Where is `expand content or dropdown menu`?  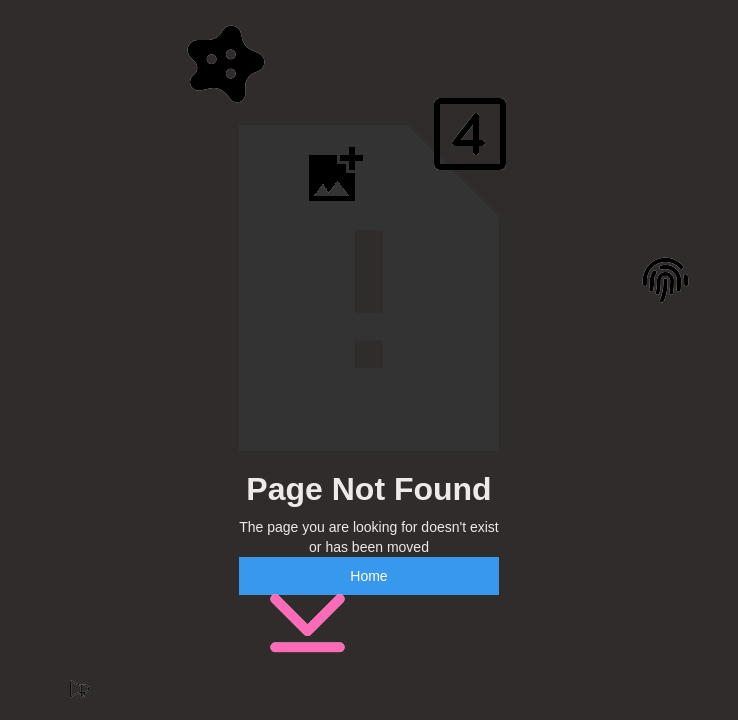 expand content or dropdown menu is located at coordinates (307, 621).